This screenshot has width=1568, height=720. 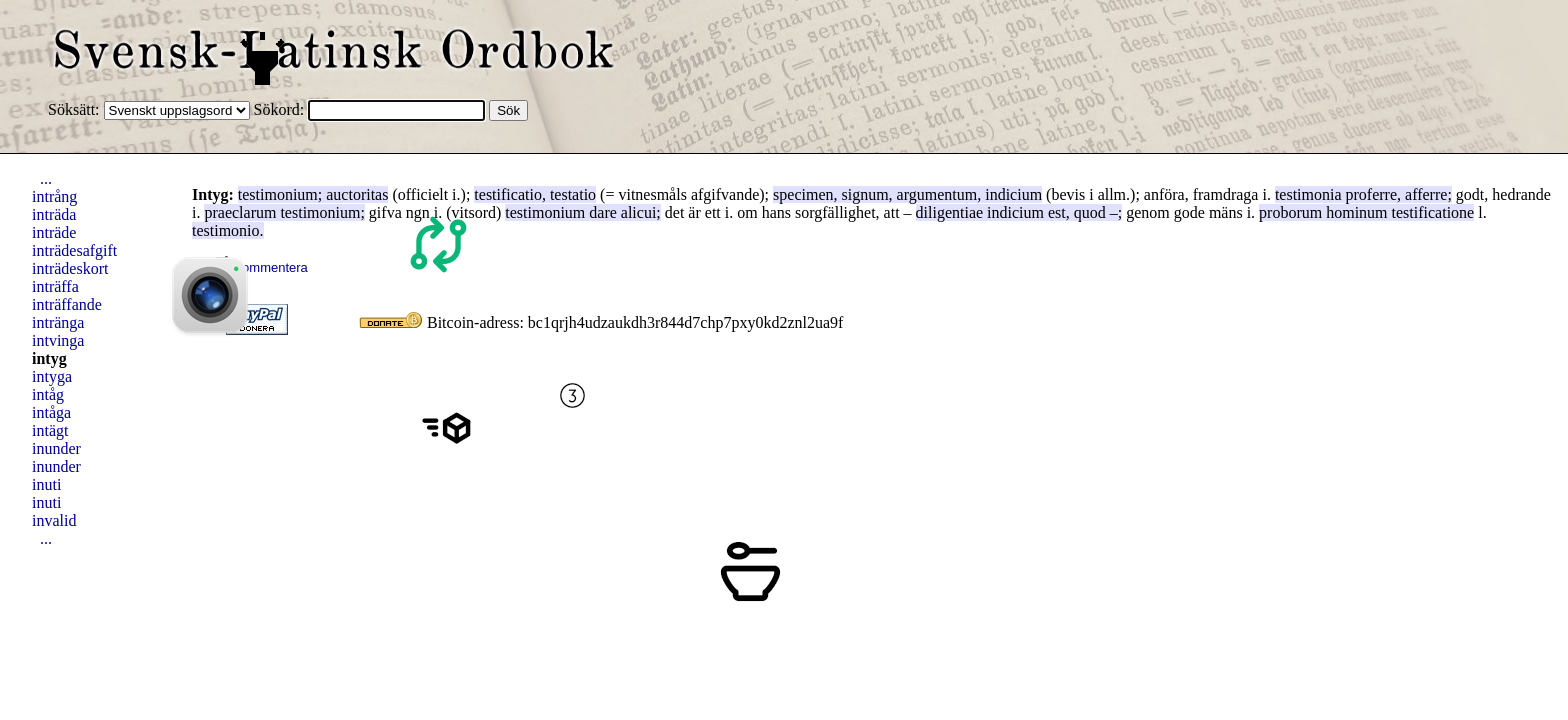 I want to click on access webcam settings, so click(x=210, y=295).